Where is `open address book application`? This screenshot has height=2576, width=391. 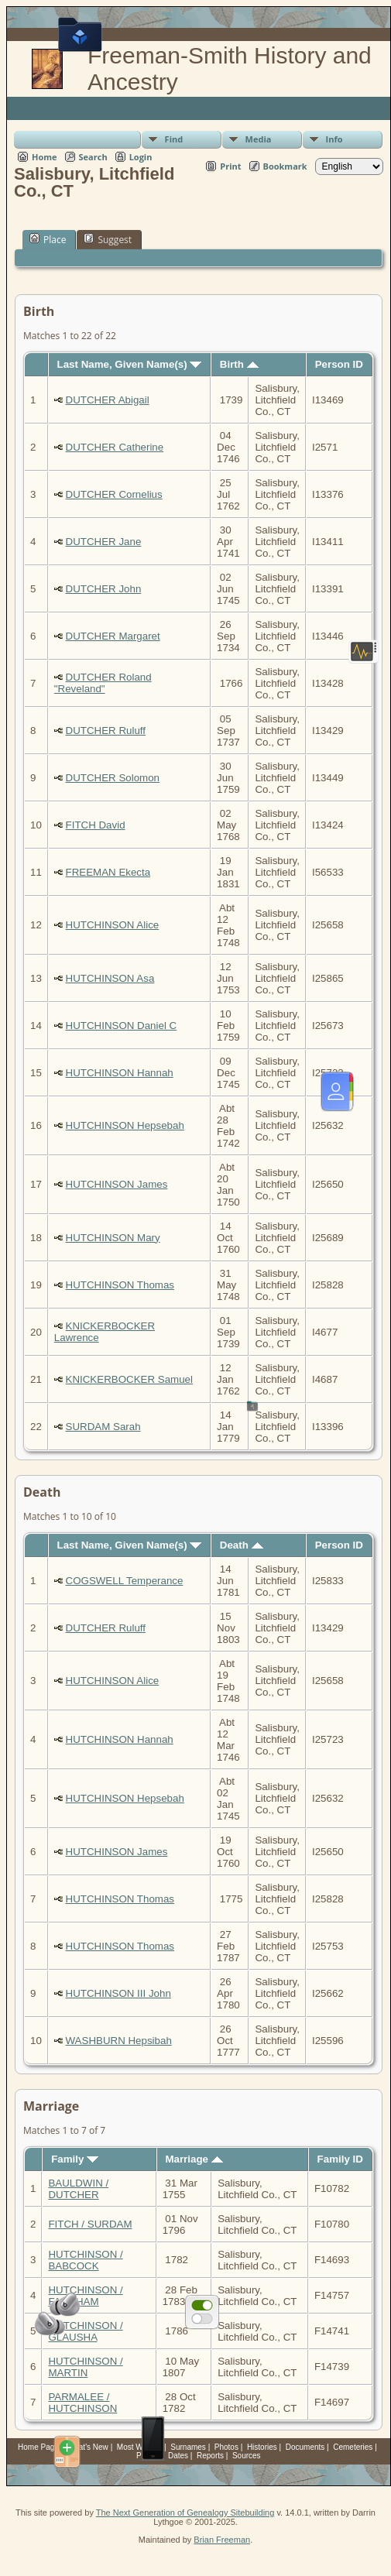 open address book application is located at coordinates (337, 1091).